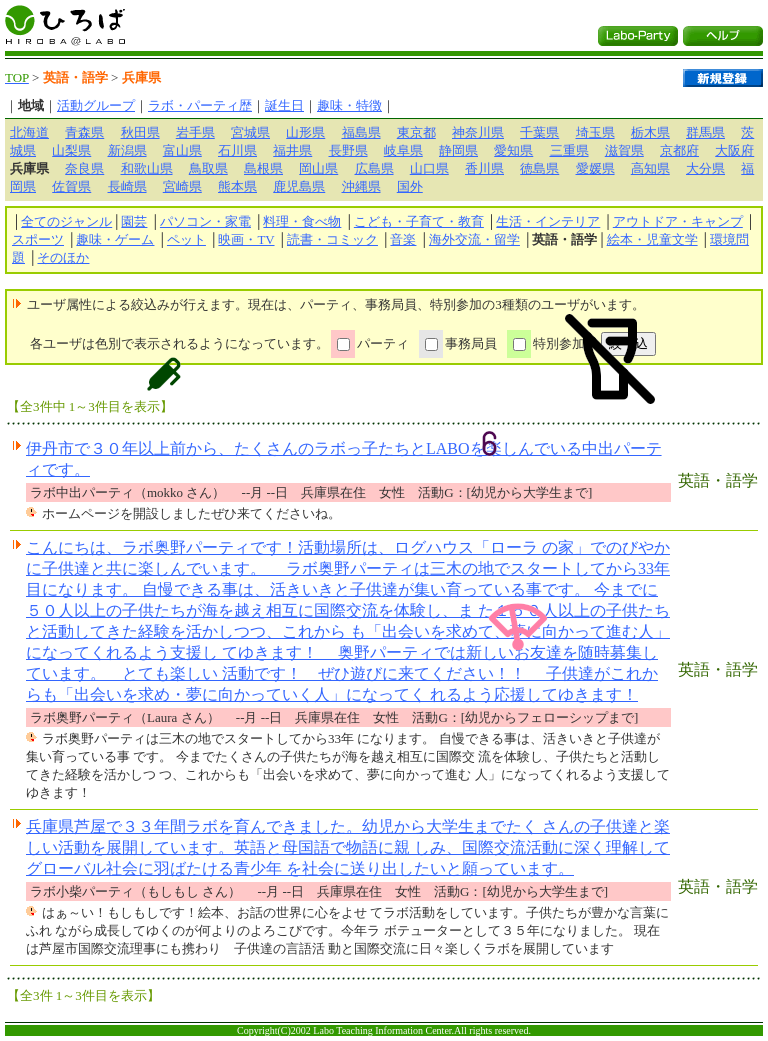 The width and height of the screenshot is (768, 1041). Describe the element at coordinates (489, 443) in the screenshot. I see `indicates step 6 in a multi-step process` at that location.